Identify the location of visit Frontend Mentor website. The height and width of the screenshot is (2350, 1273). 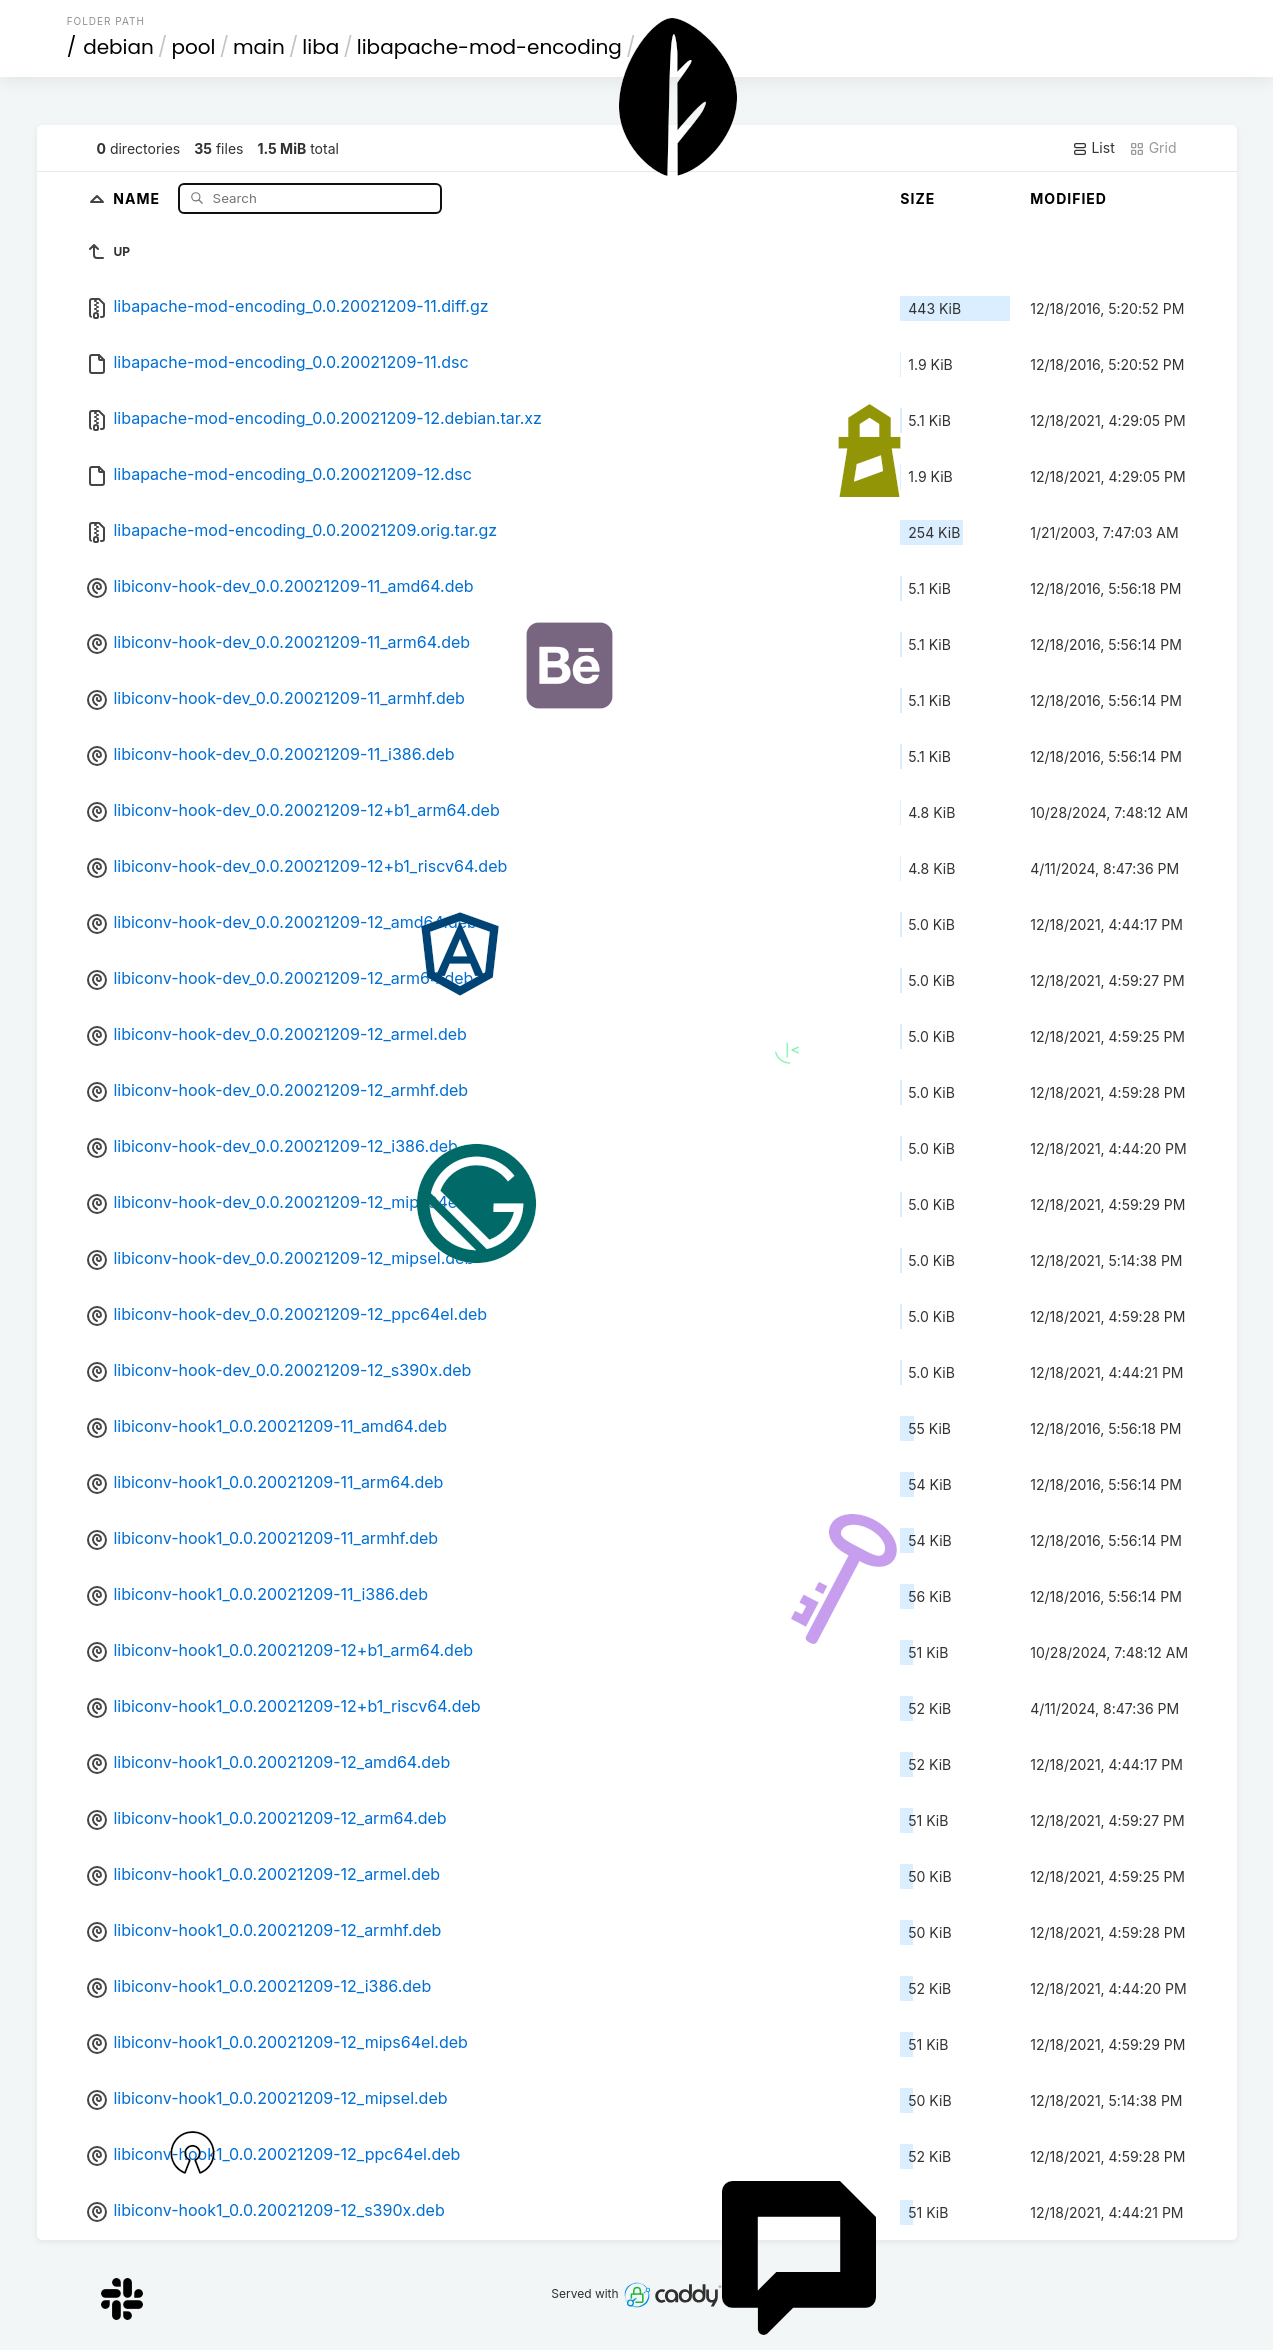
(787, 1053).